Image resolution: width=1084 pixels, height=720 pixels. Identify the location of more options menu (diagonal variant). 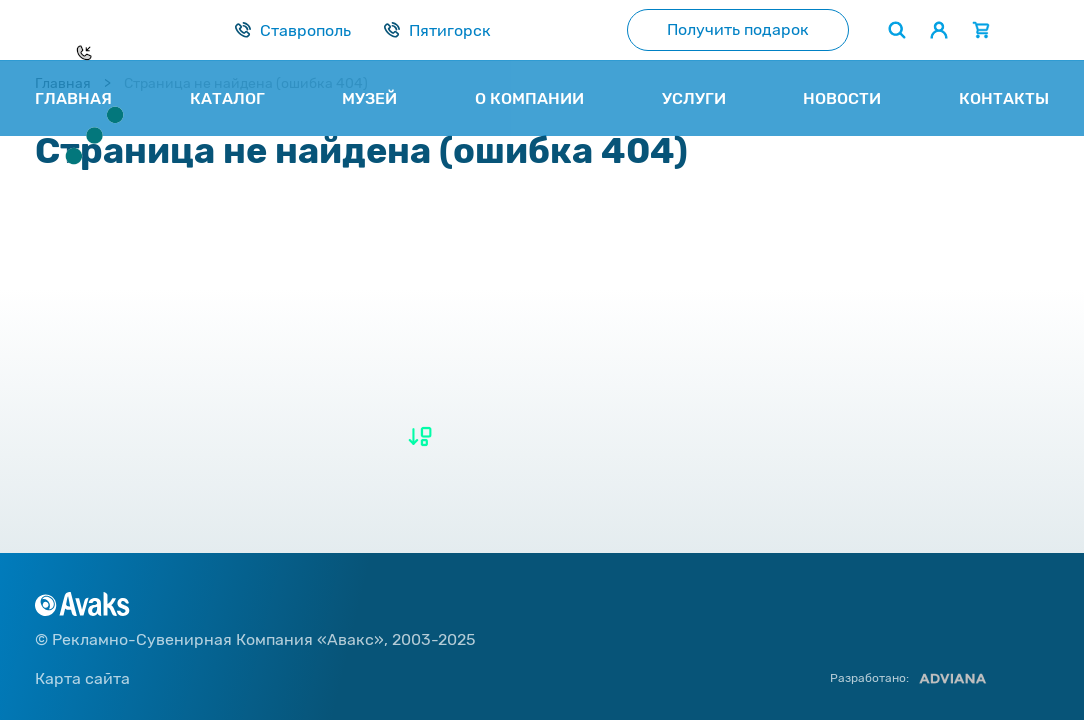
(94, 135).